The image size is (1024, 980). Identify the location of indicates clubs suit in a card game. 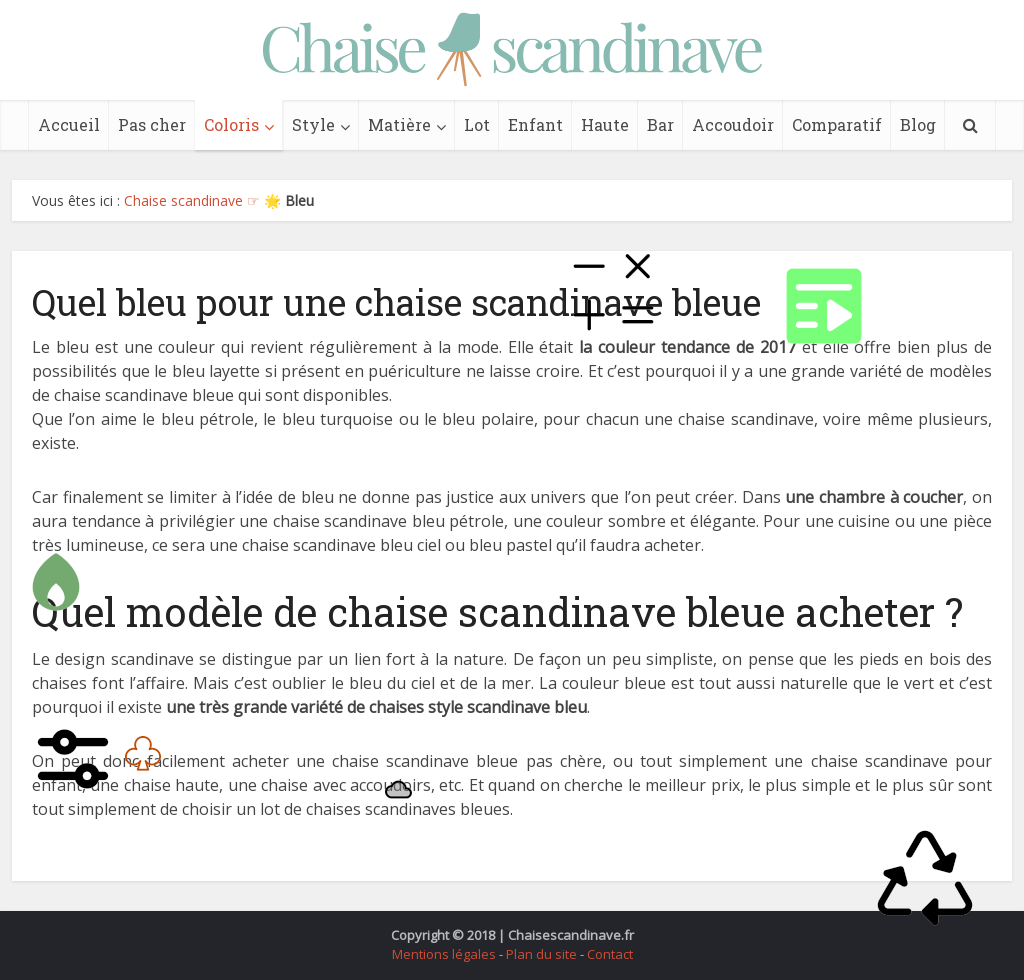
(143, 754).